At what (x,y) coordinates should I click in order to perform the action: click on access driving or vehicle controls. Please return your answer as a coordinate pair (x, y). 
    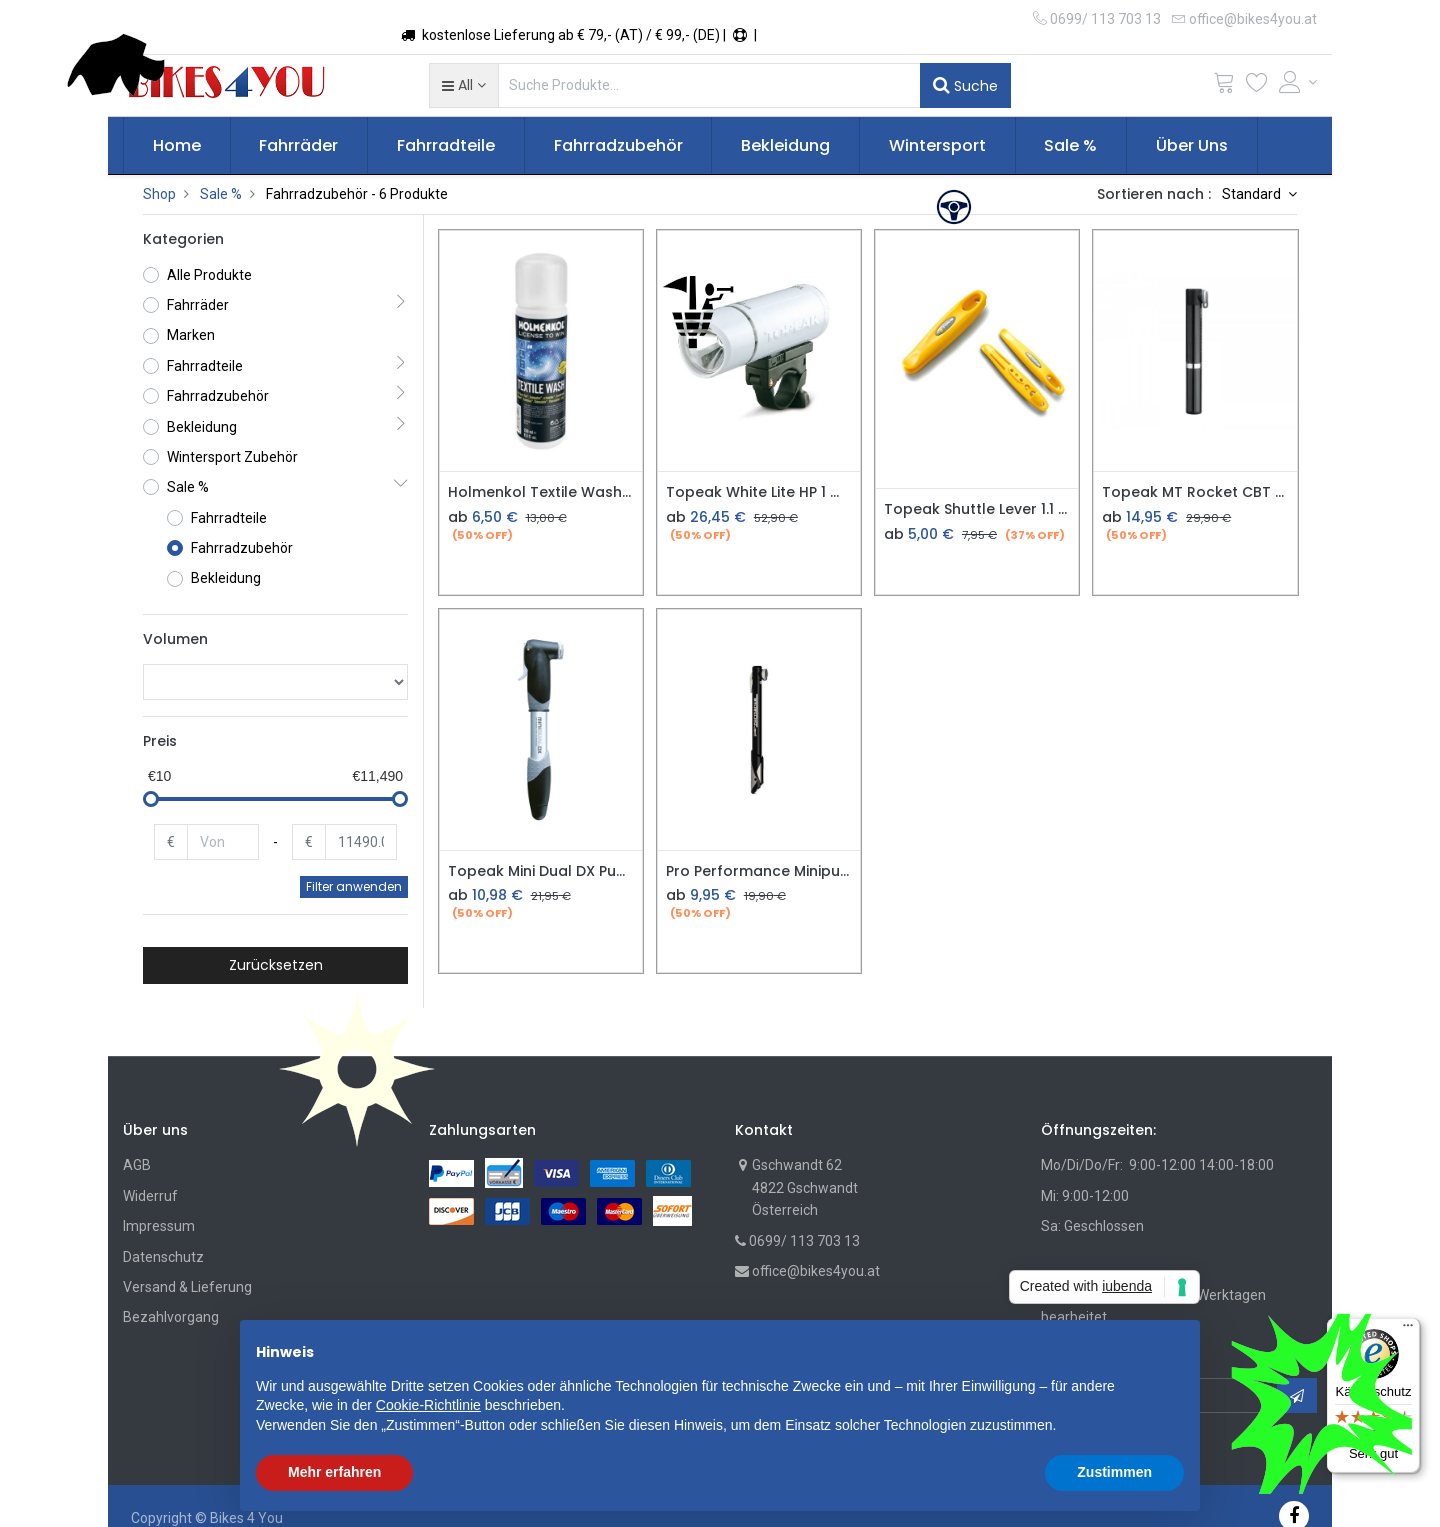
    Looking at the image, I should click on (954, 207).